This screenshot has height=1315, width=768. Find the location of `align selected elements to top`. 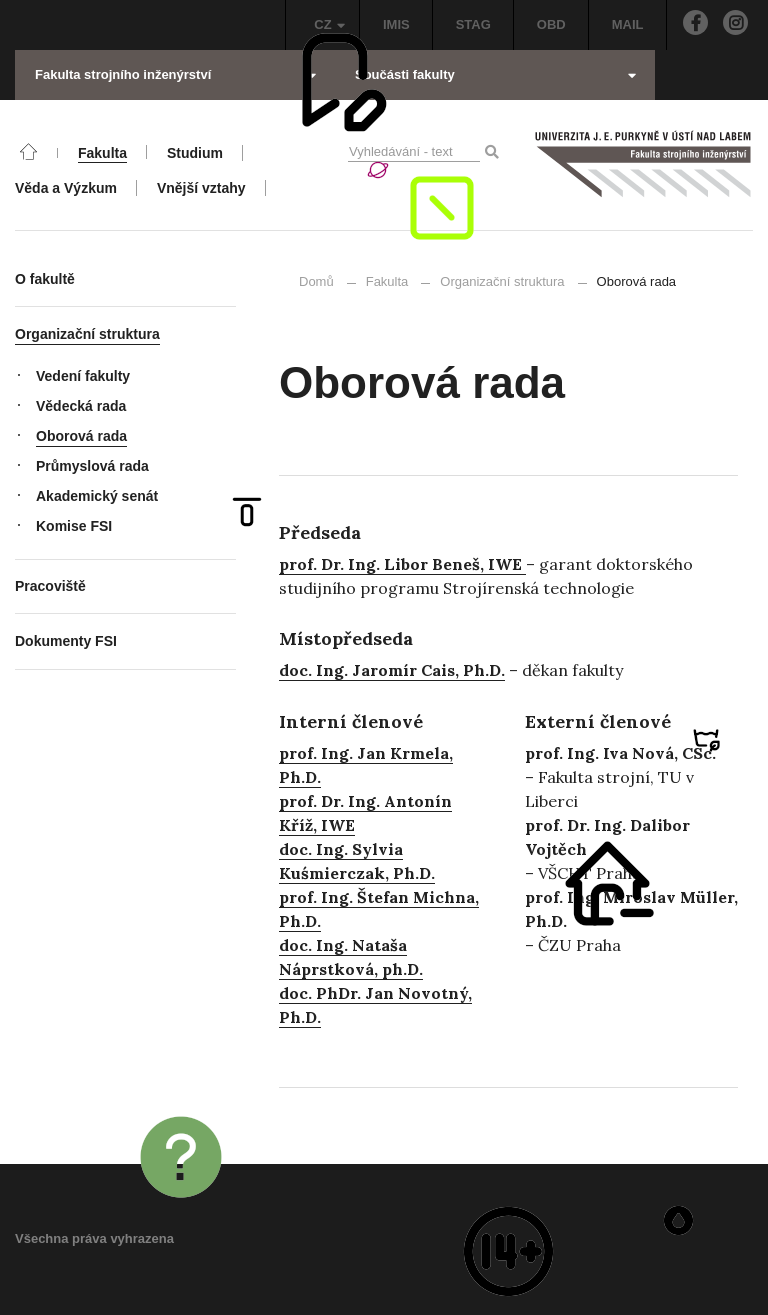

align selected elements to top is located at coordinates (247, 512).